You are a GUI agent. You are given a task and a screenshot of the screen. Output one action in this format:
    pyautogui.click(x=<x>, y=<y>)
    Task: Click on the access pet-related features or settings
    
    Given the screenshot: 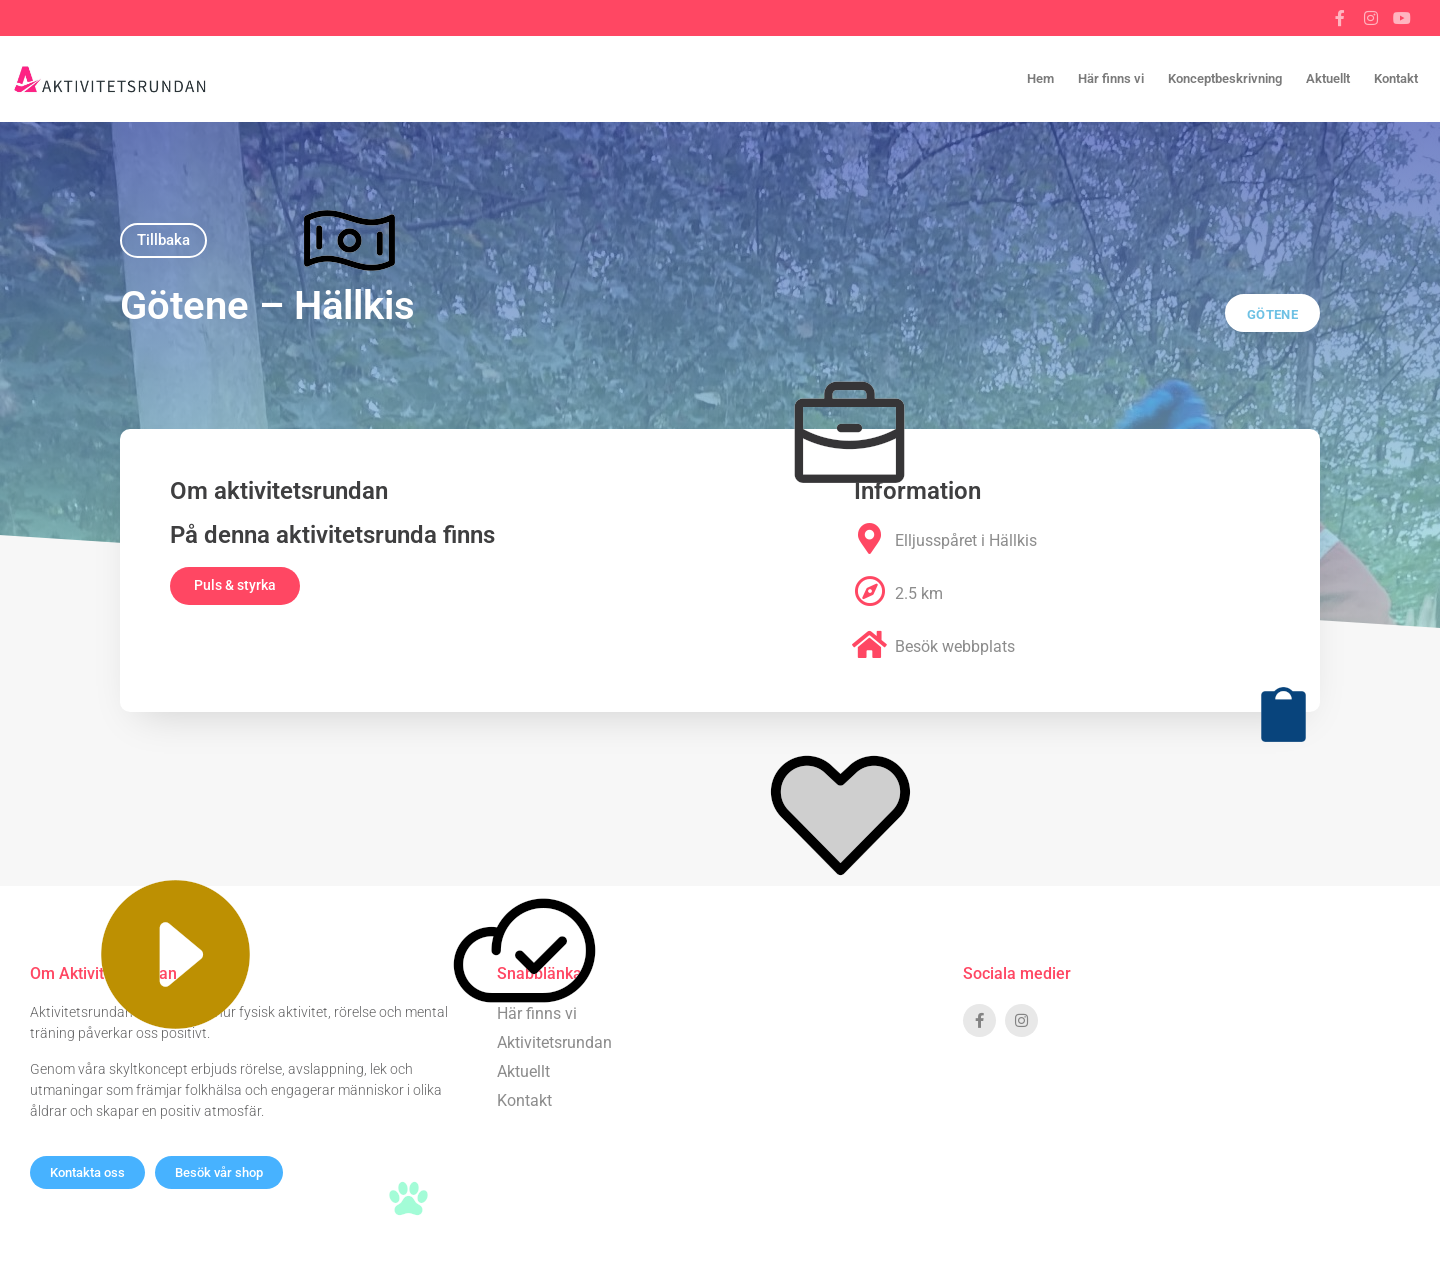 What is the action you would take?
    pyautogui.click(x=408, y=1198)
    